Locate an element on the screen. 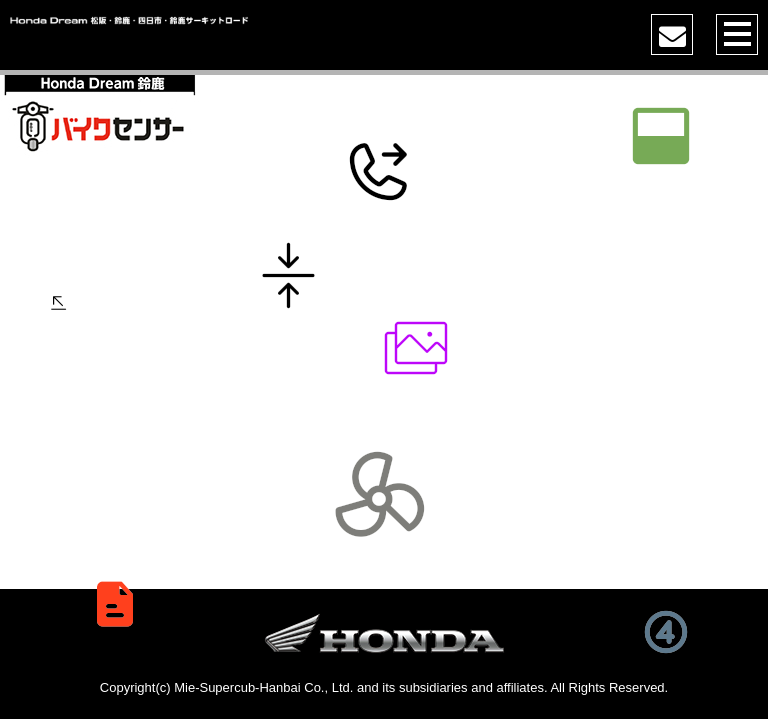 Image resolution: width=768 pixels, height=720 pixels. collapse content vertically is located at coordinates (288, 275).